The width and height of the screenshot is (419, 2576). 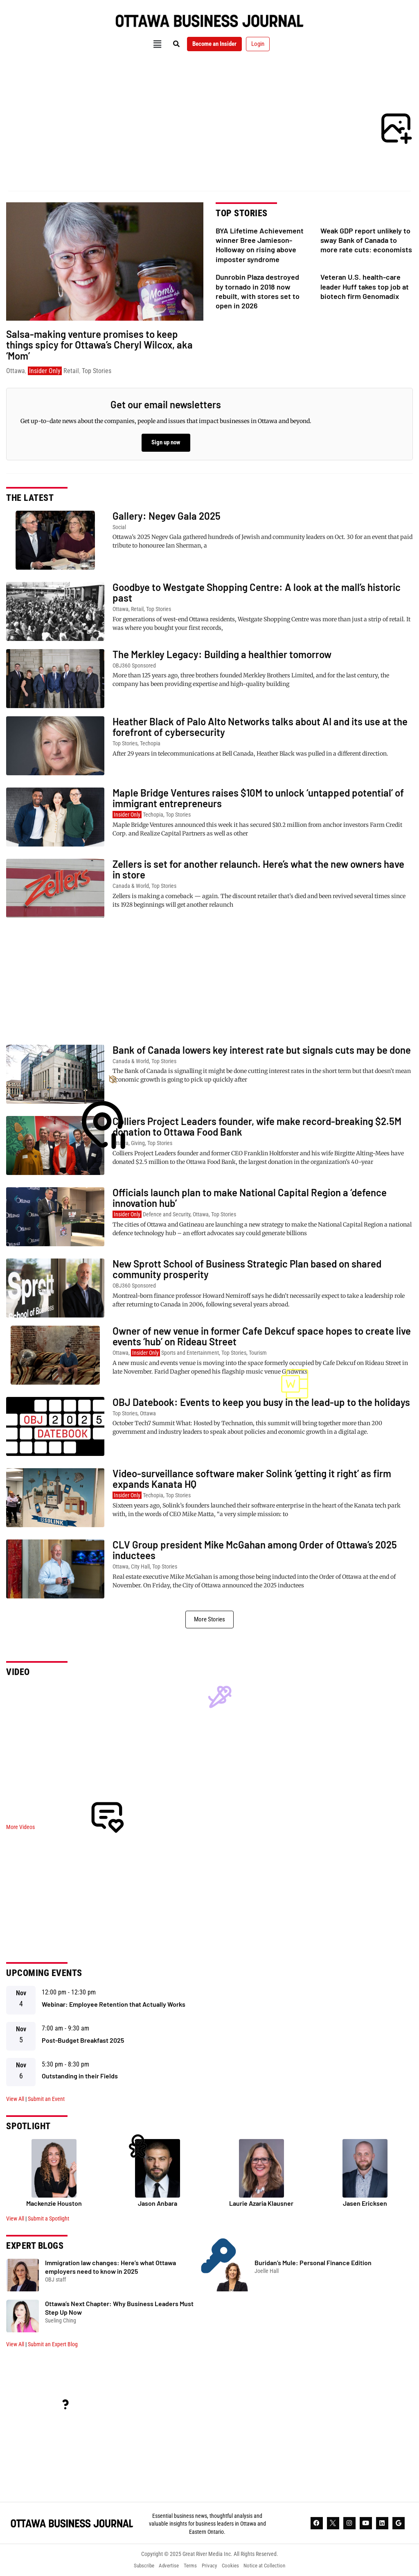 I want to click on view liked or favorited messages, so click(x=107, y=1816).